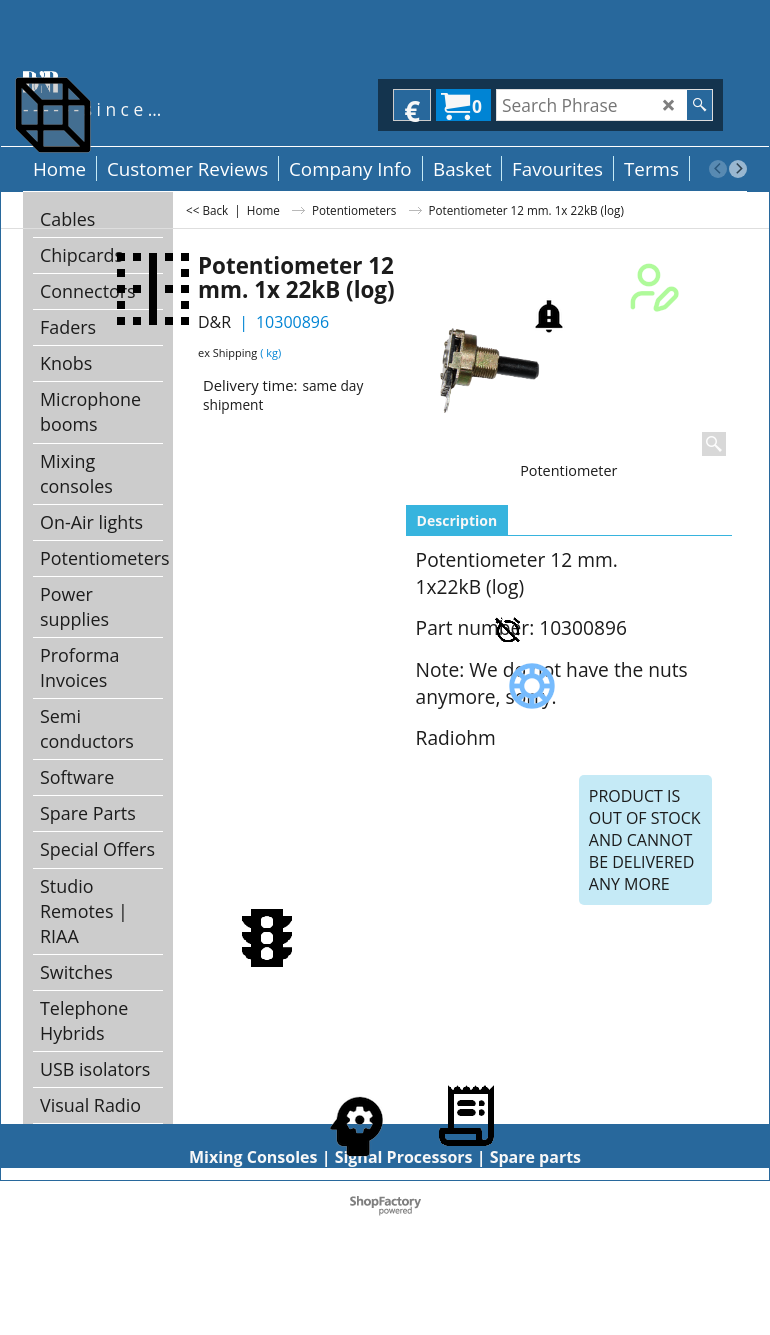 Image resolution: width=770 pixels, height=1335 pixels. I want to click on access mental health or mindfulness features, so click(356, 1126).